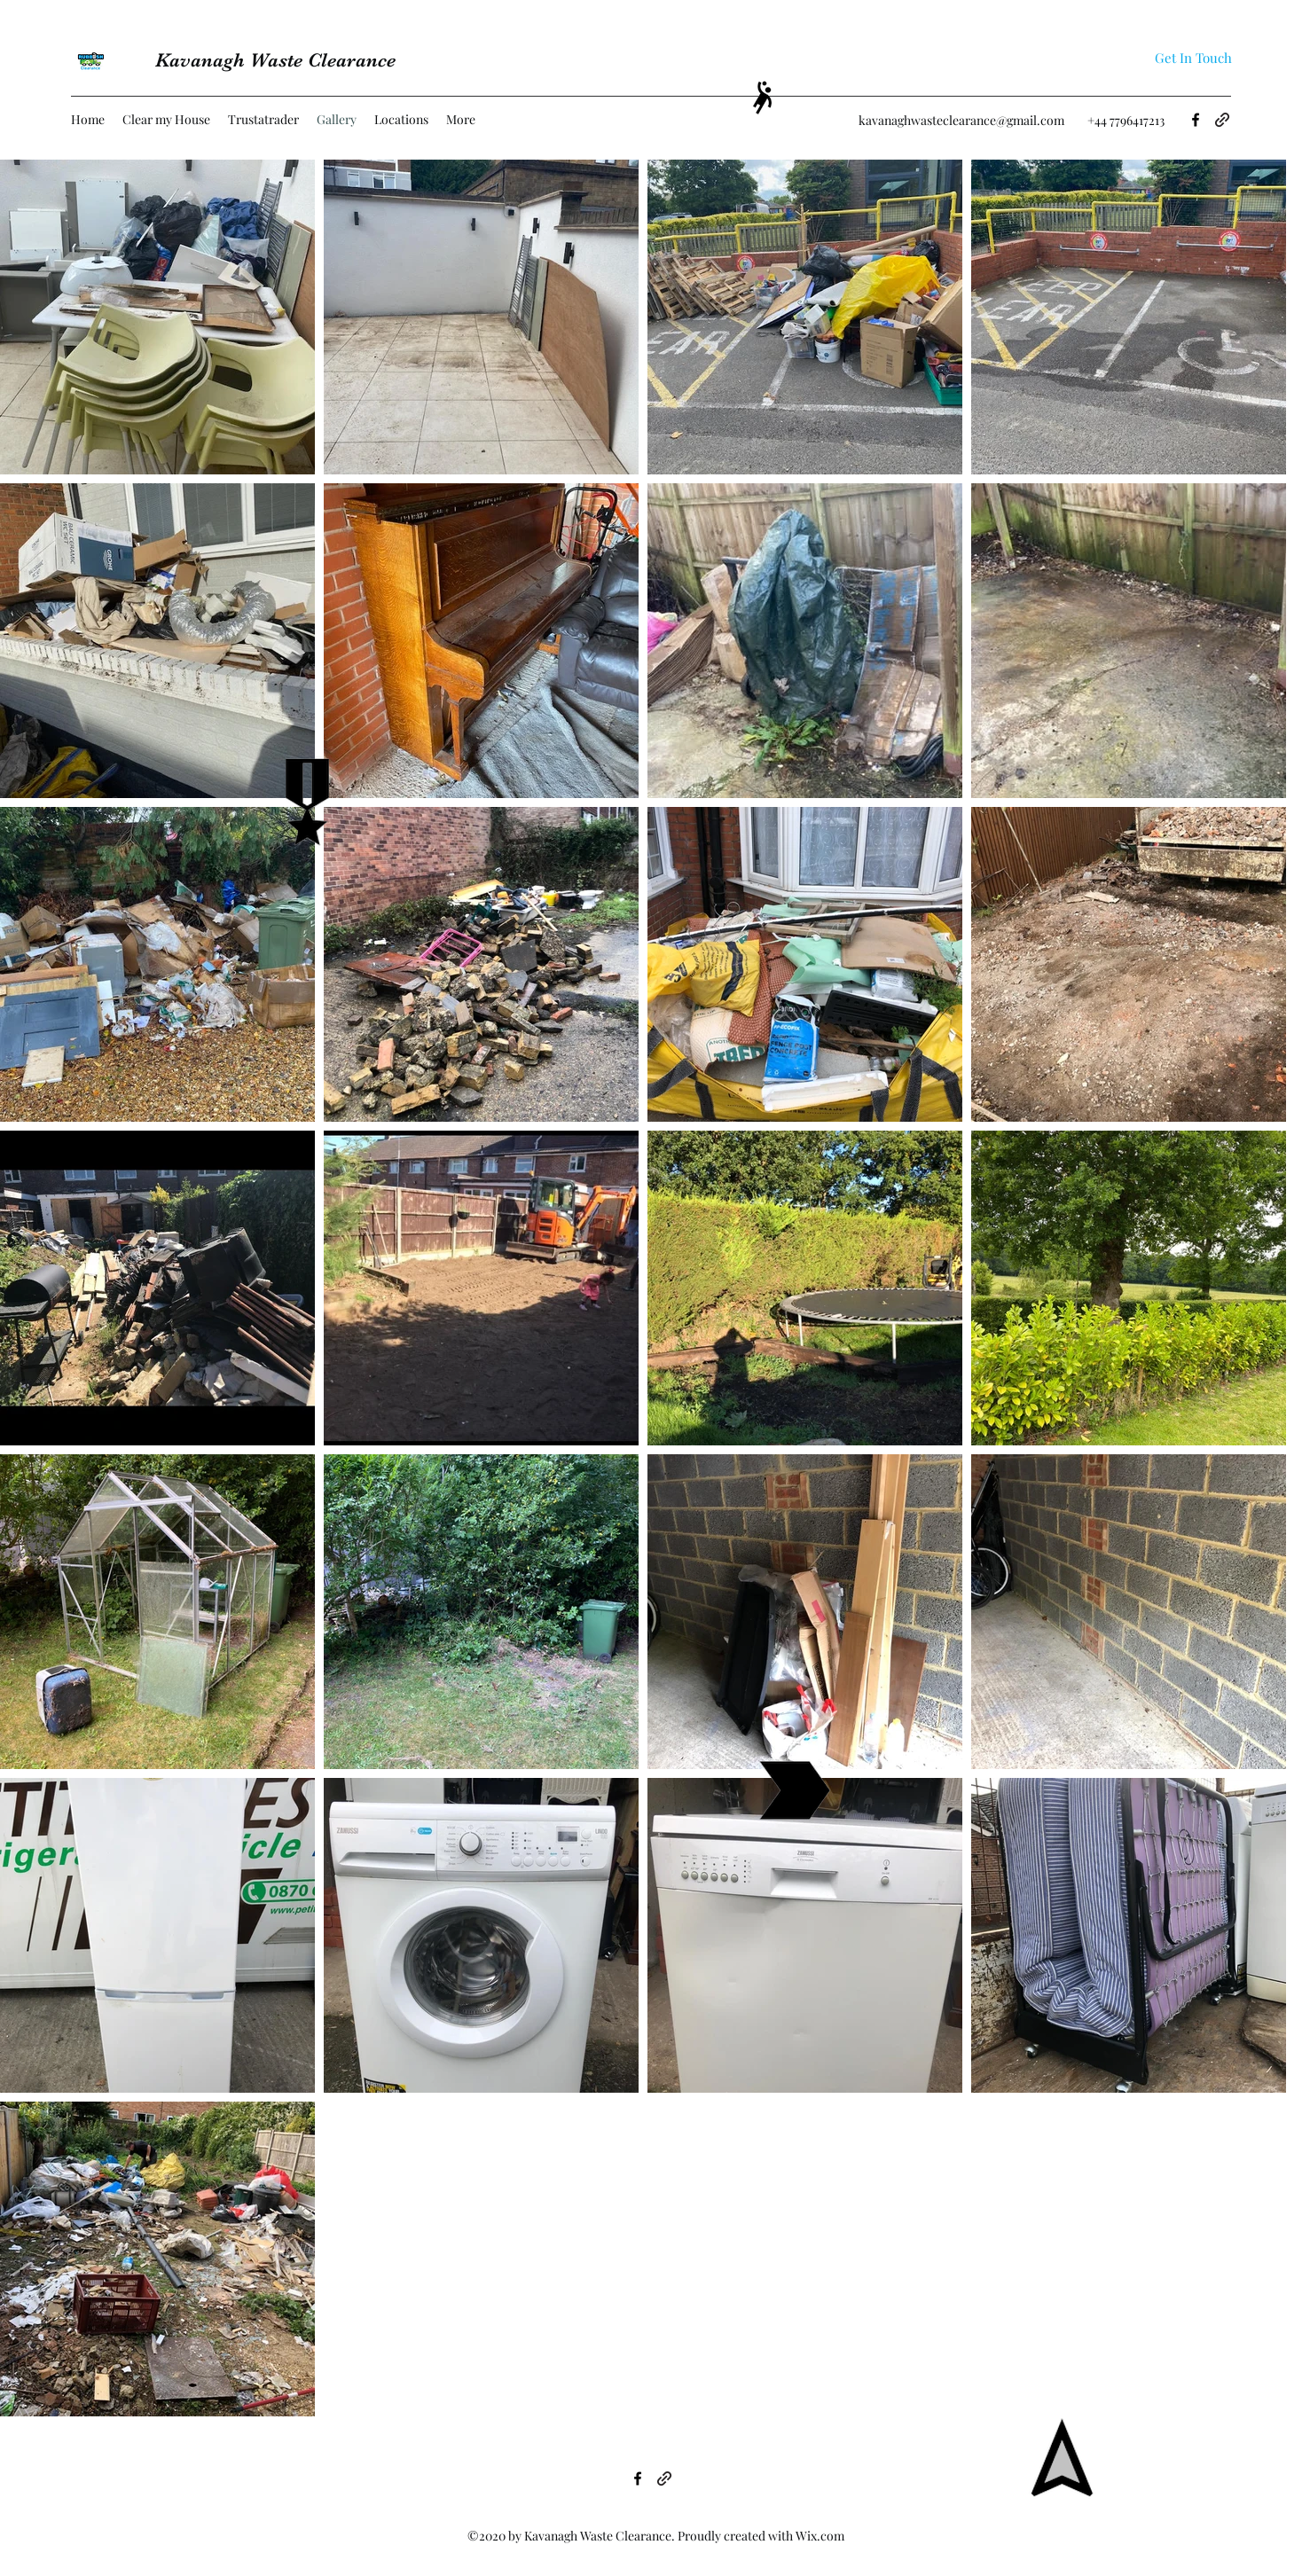 The height and width of the screenshot is (2576, 1302). I want to click on mark message as important, so click(793, 1790).